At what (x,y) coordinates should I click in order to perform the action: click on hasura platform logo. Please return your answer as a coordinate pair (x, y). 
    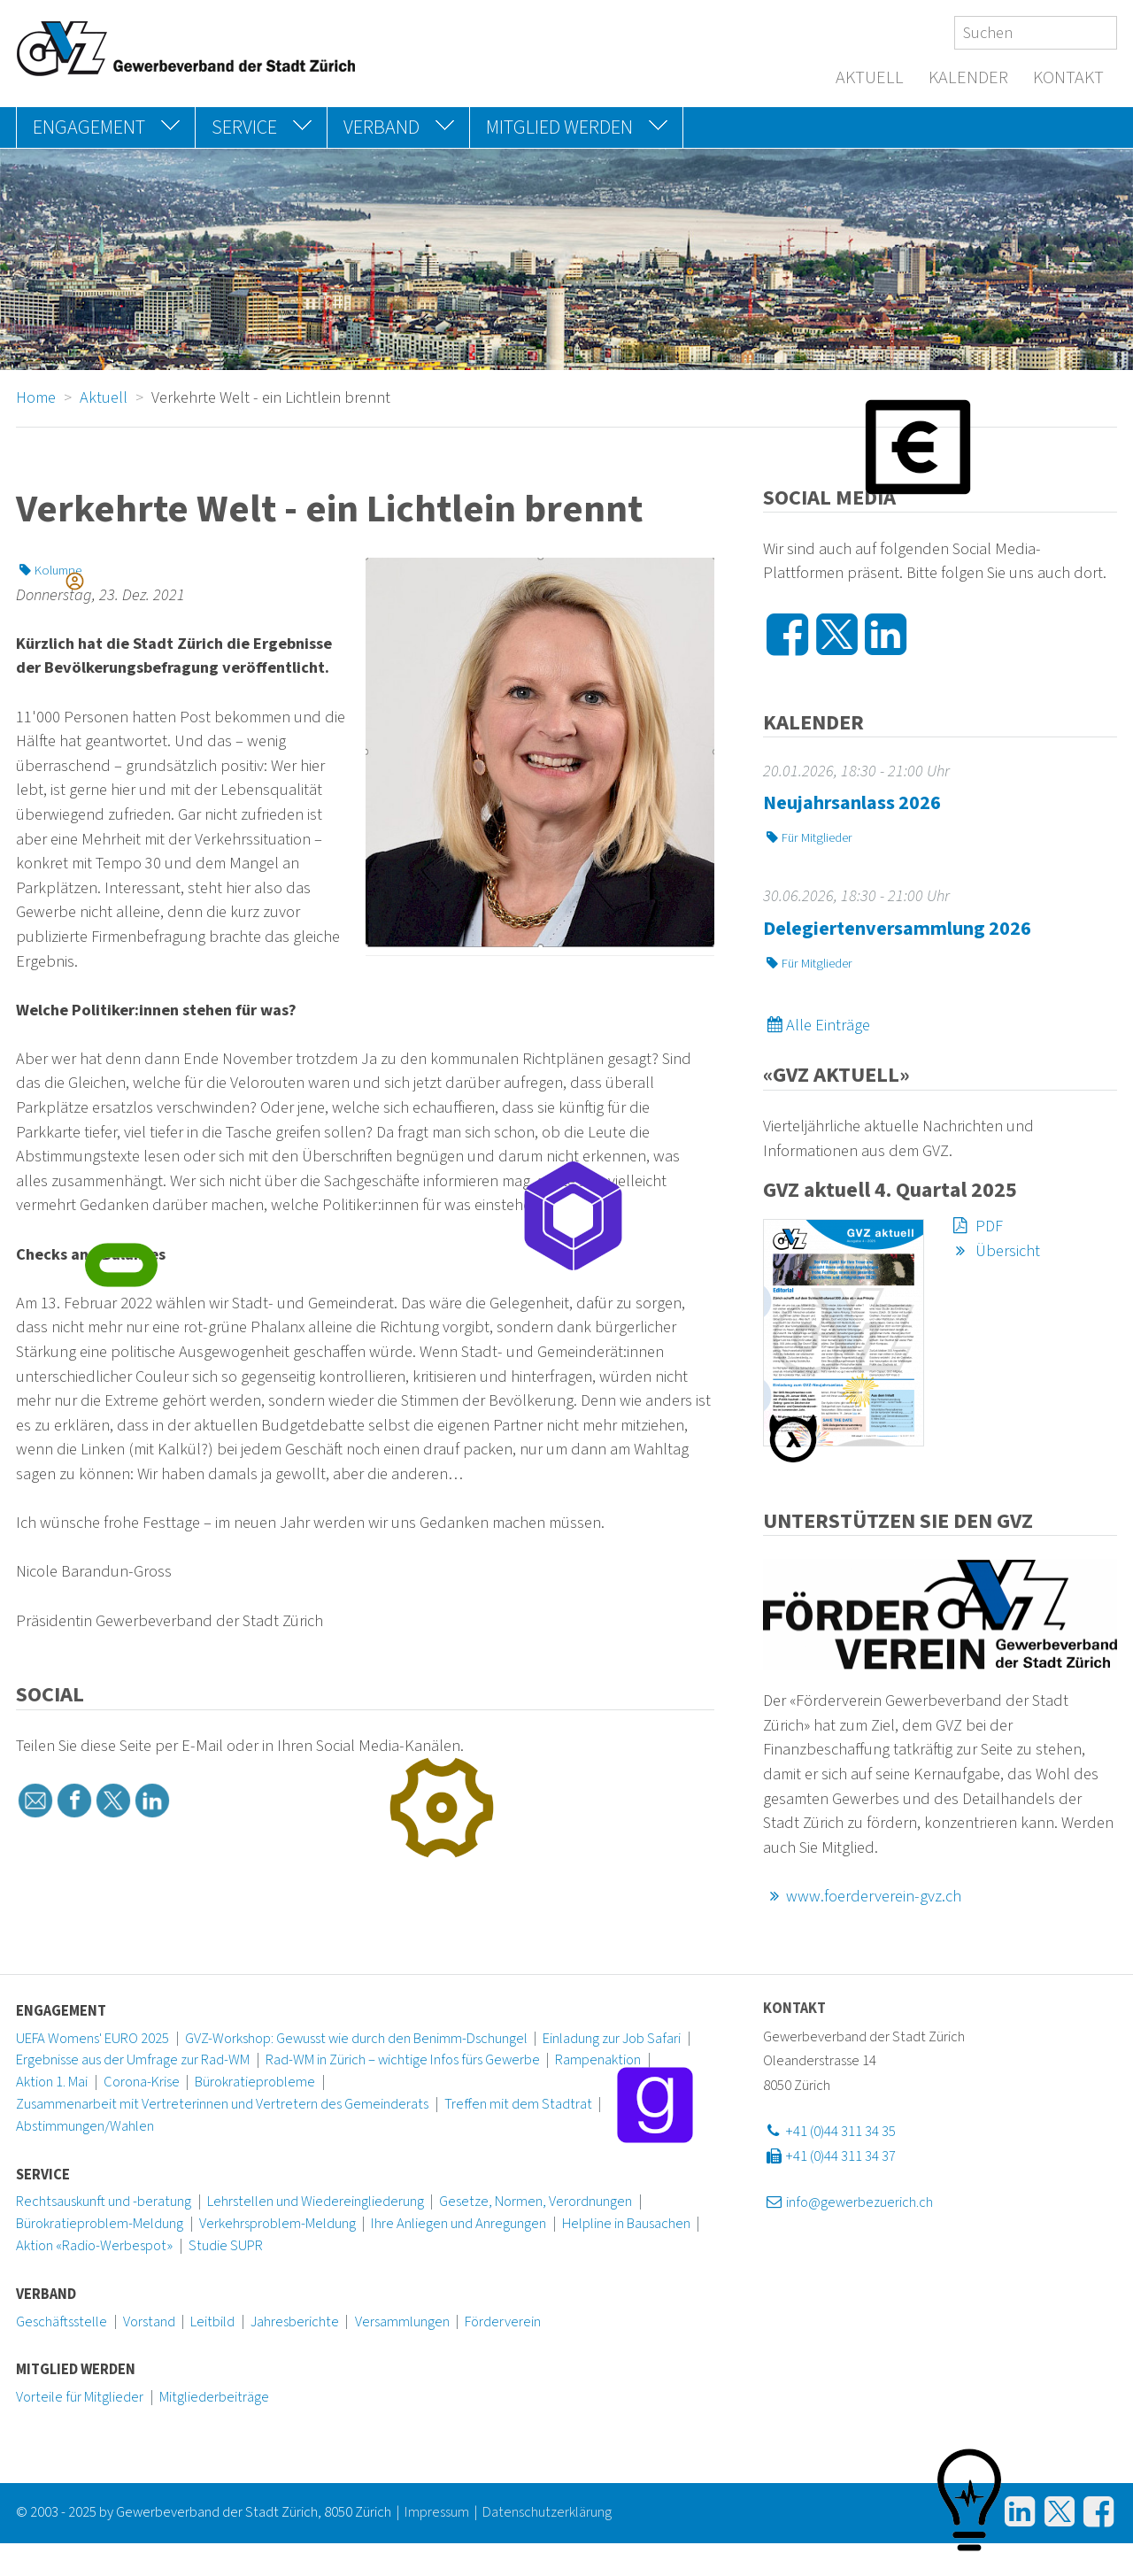
    Looking at the image, I should click on (793, 1438).